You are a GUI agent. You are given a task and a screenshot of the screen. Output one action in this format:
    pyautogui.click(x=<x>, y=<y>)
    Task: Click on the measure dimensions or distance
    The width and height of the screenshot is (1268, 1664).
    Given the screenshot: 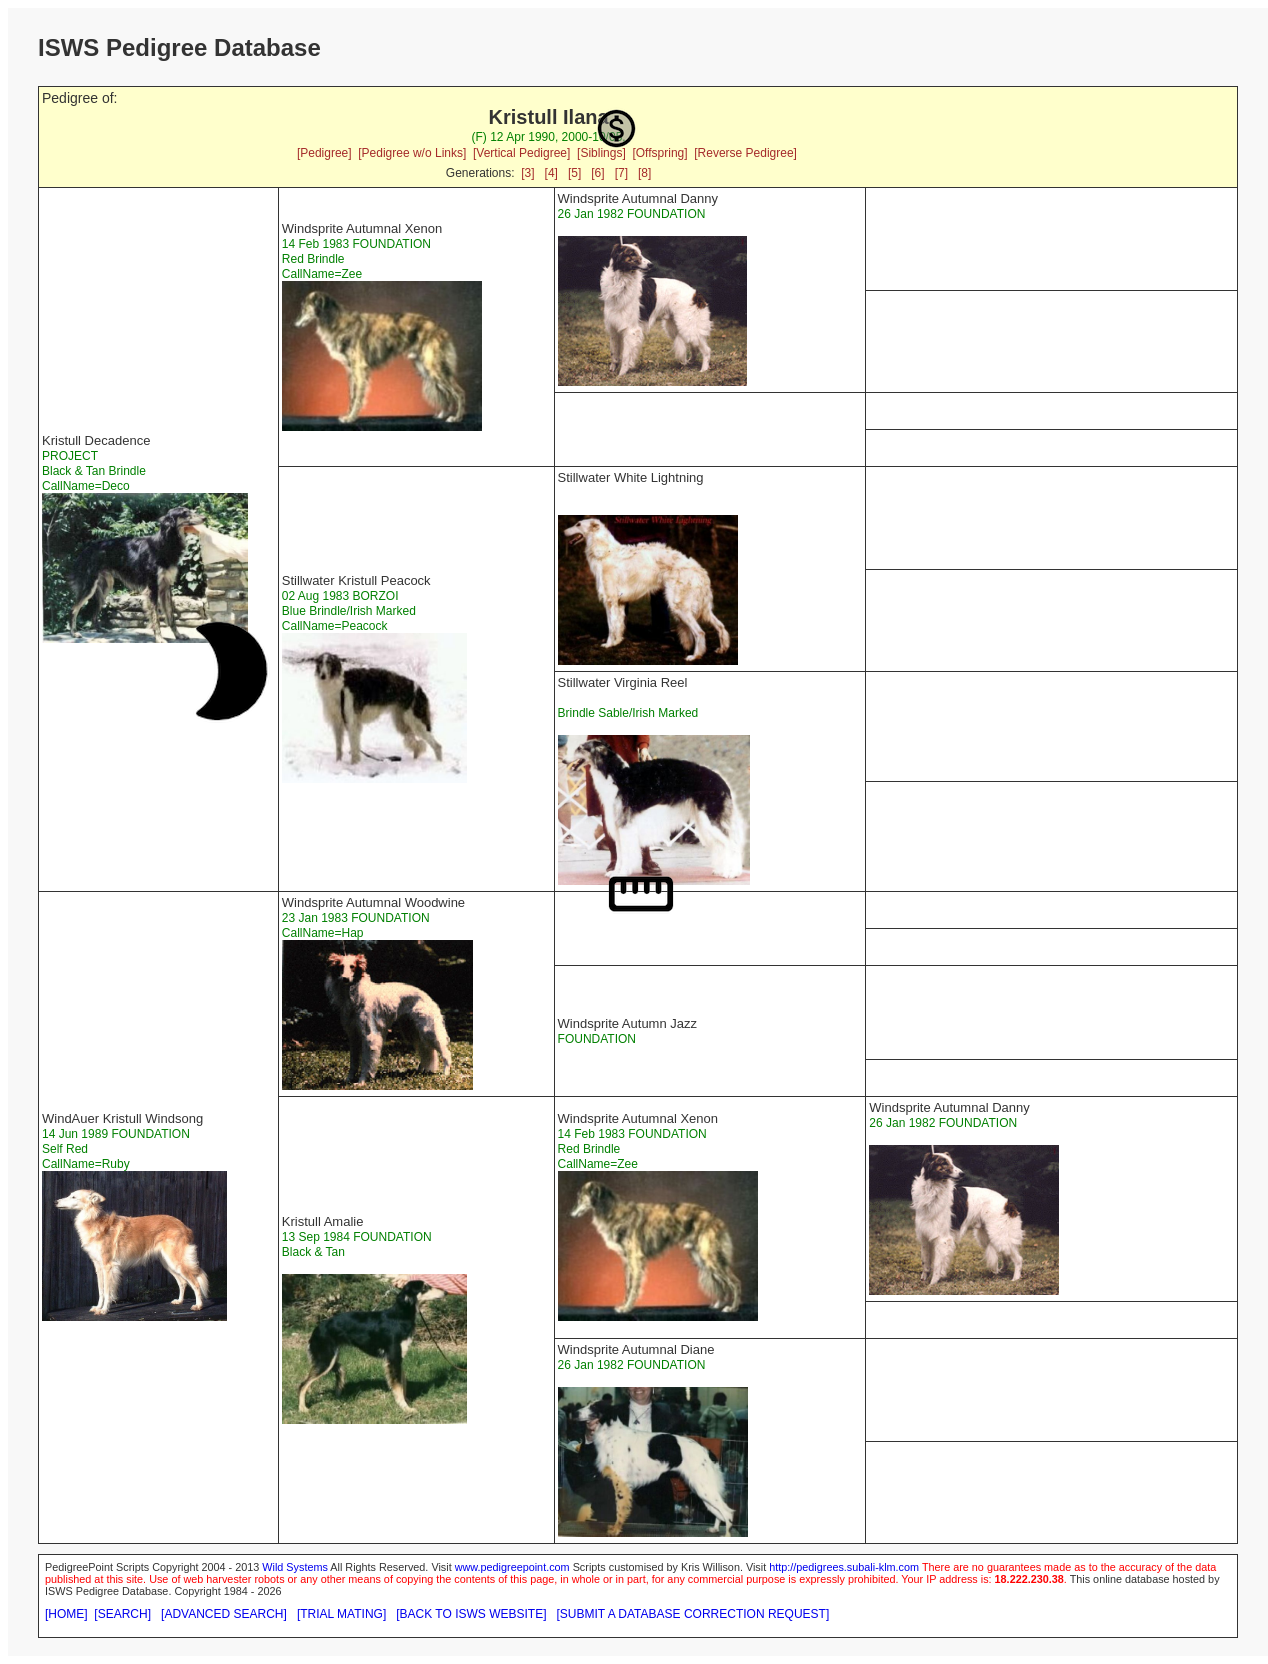 What is the action you would take?
    pyautogui.click(x=641, y=894)
    